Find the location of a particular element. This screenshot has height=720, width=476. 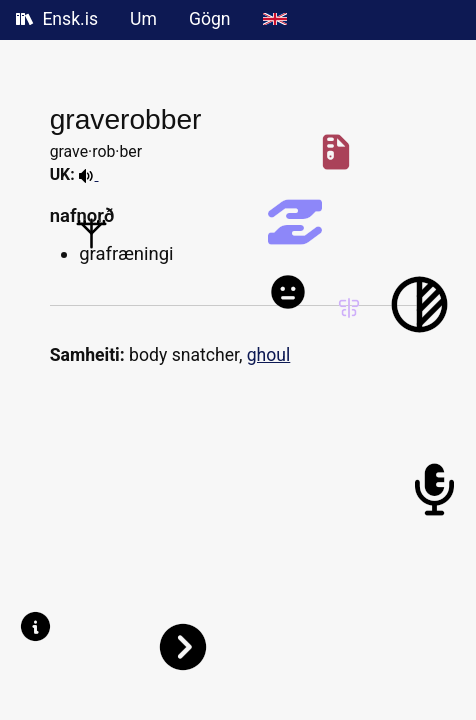

view more information or details is located at coordinates (35, 626).